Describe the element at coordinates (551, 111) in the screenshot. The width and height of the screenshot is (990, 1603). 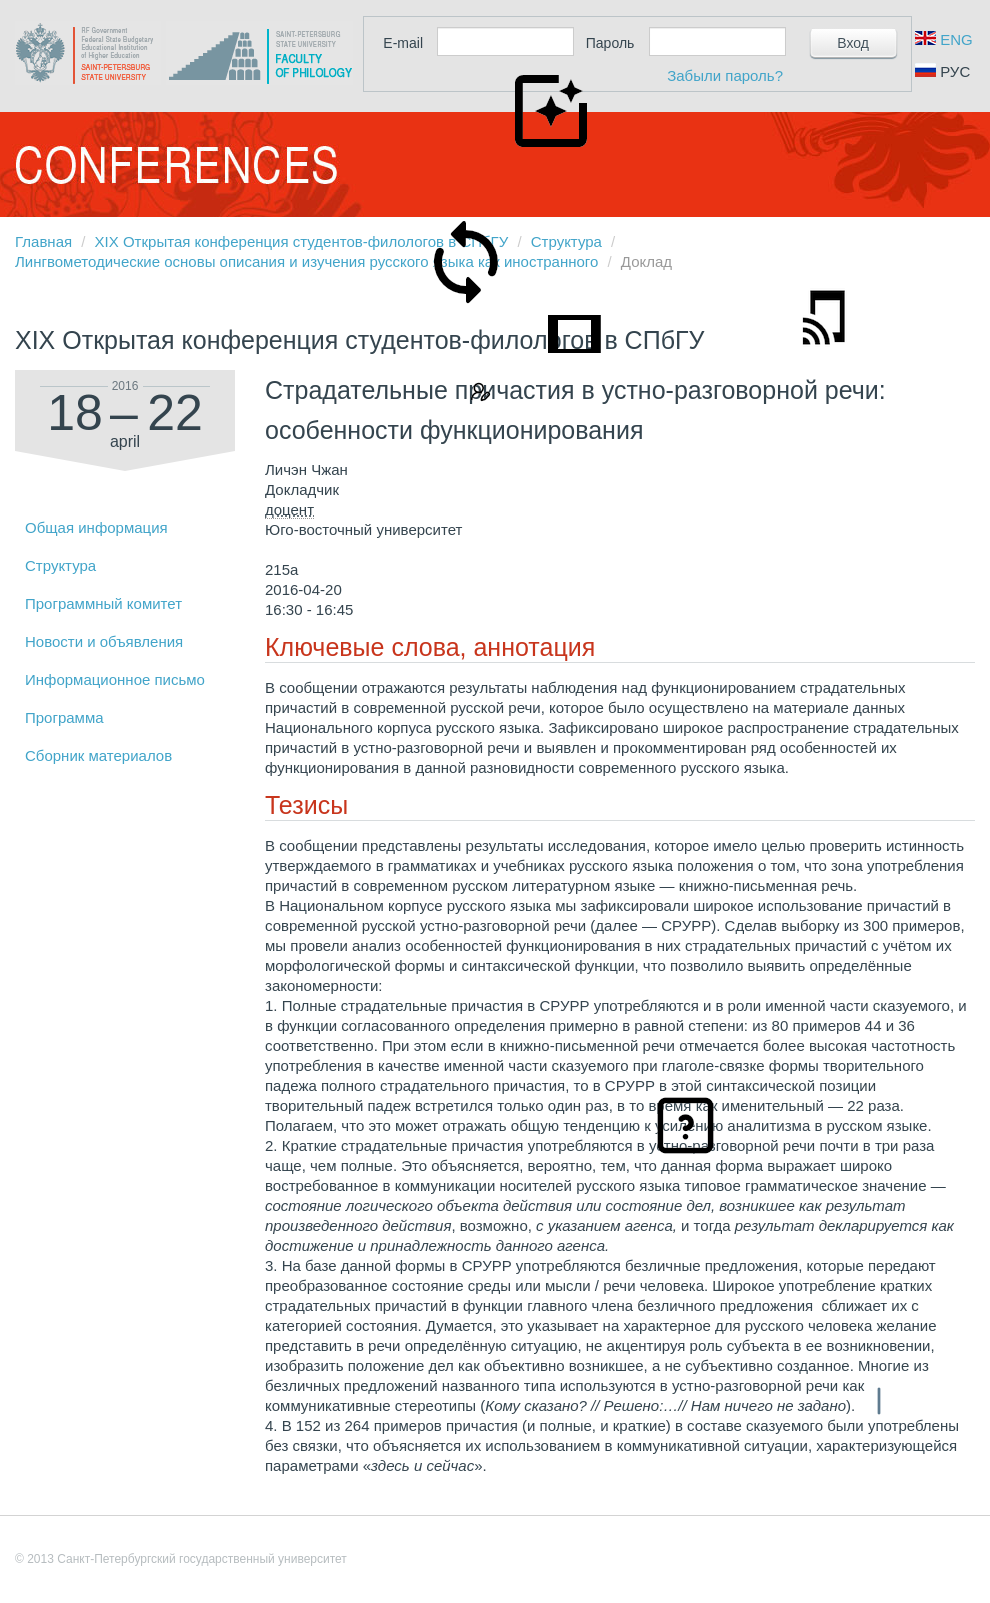
I see `apply a filter or effect to a photo` at that location.